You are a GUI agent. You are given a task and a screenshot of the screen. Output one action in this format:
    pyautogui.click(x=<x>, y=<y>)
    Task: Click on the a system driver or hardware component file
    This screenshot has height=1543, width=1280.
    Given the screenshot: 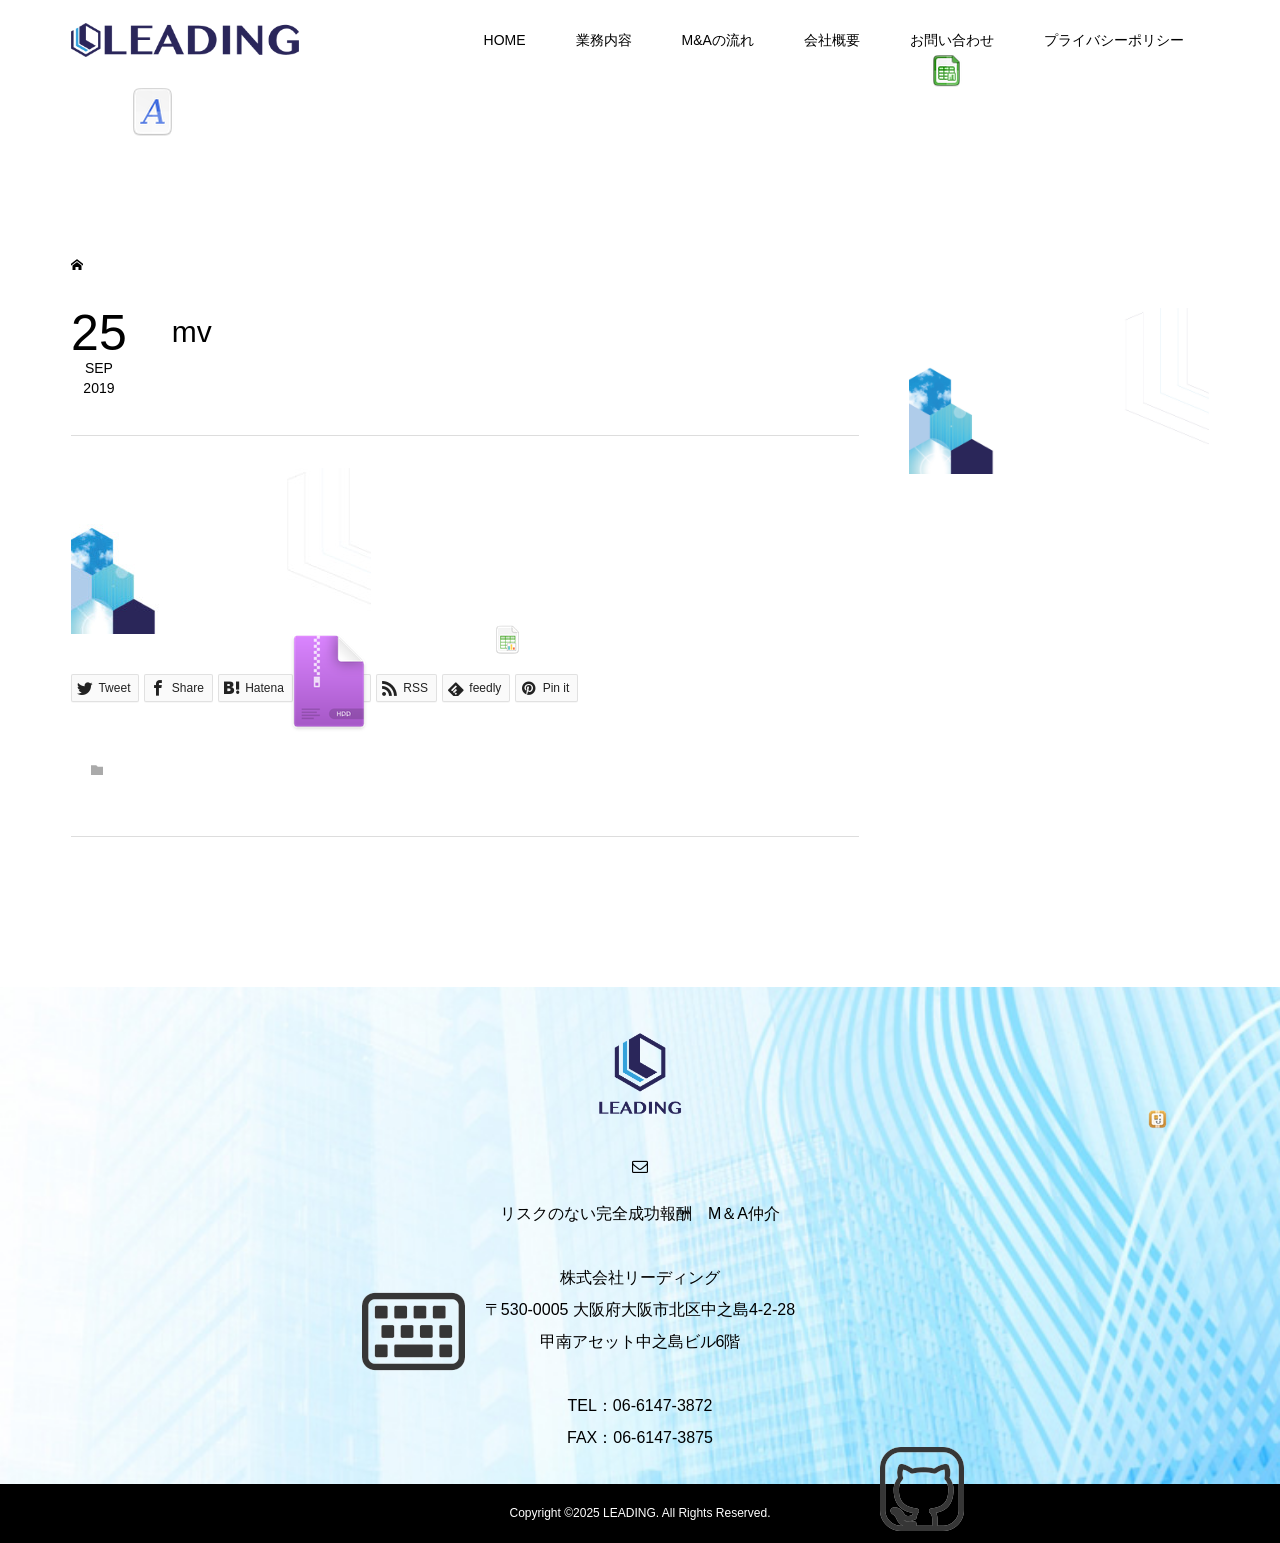 What is the action you would take?
    pyautogui.click(x=1157, y=1119)
    